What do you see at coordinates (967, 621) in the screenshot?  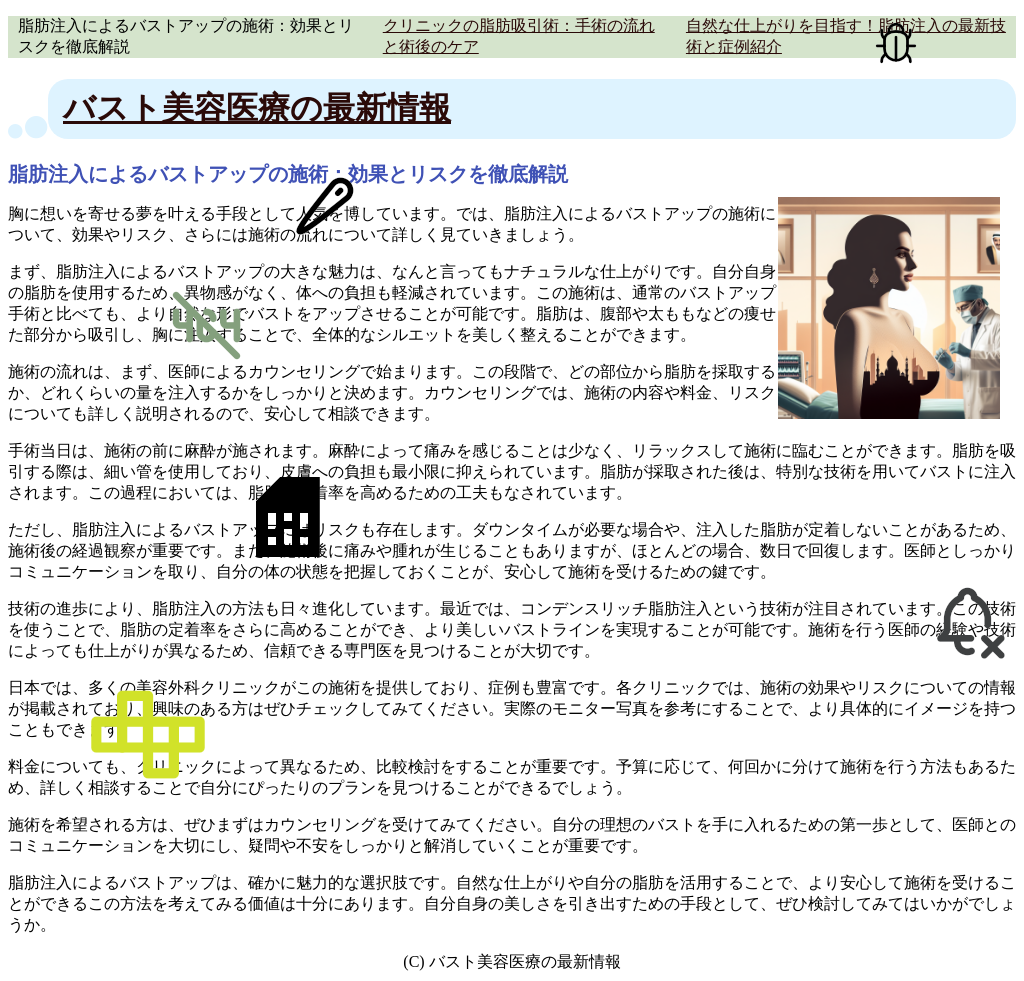 I see `mute or disable notifications` at bounding box center [967, 621].